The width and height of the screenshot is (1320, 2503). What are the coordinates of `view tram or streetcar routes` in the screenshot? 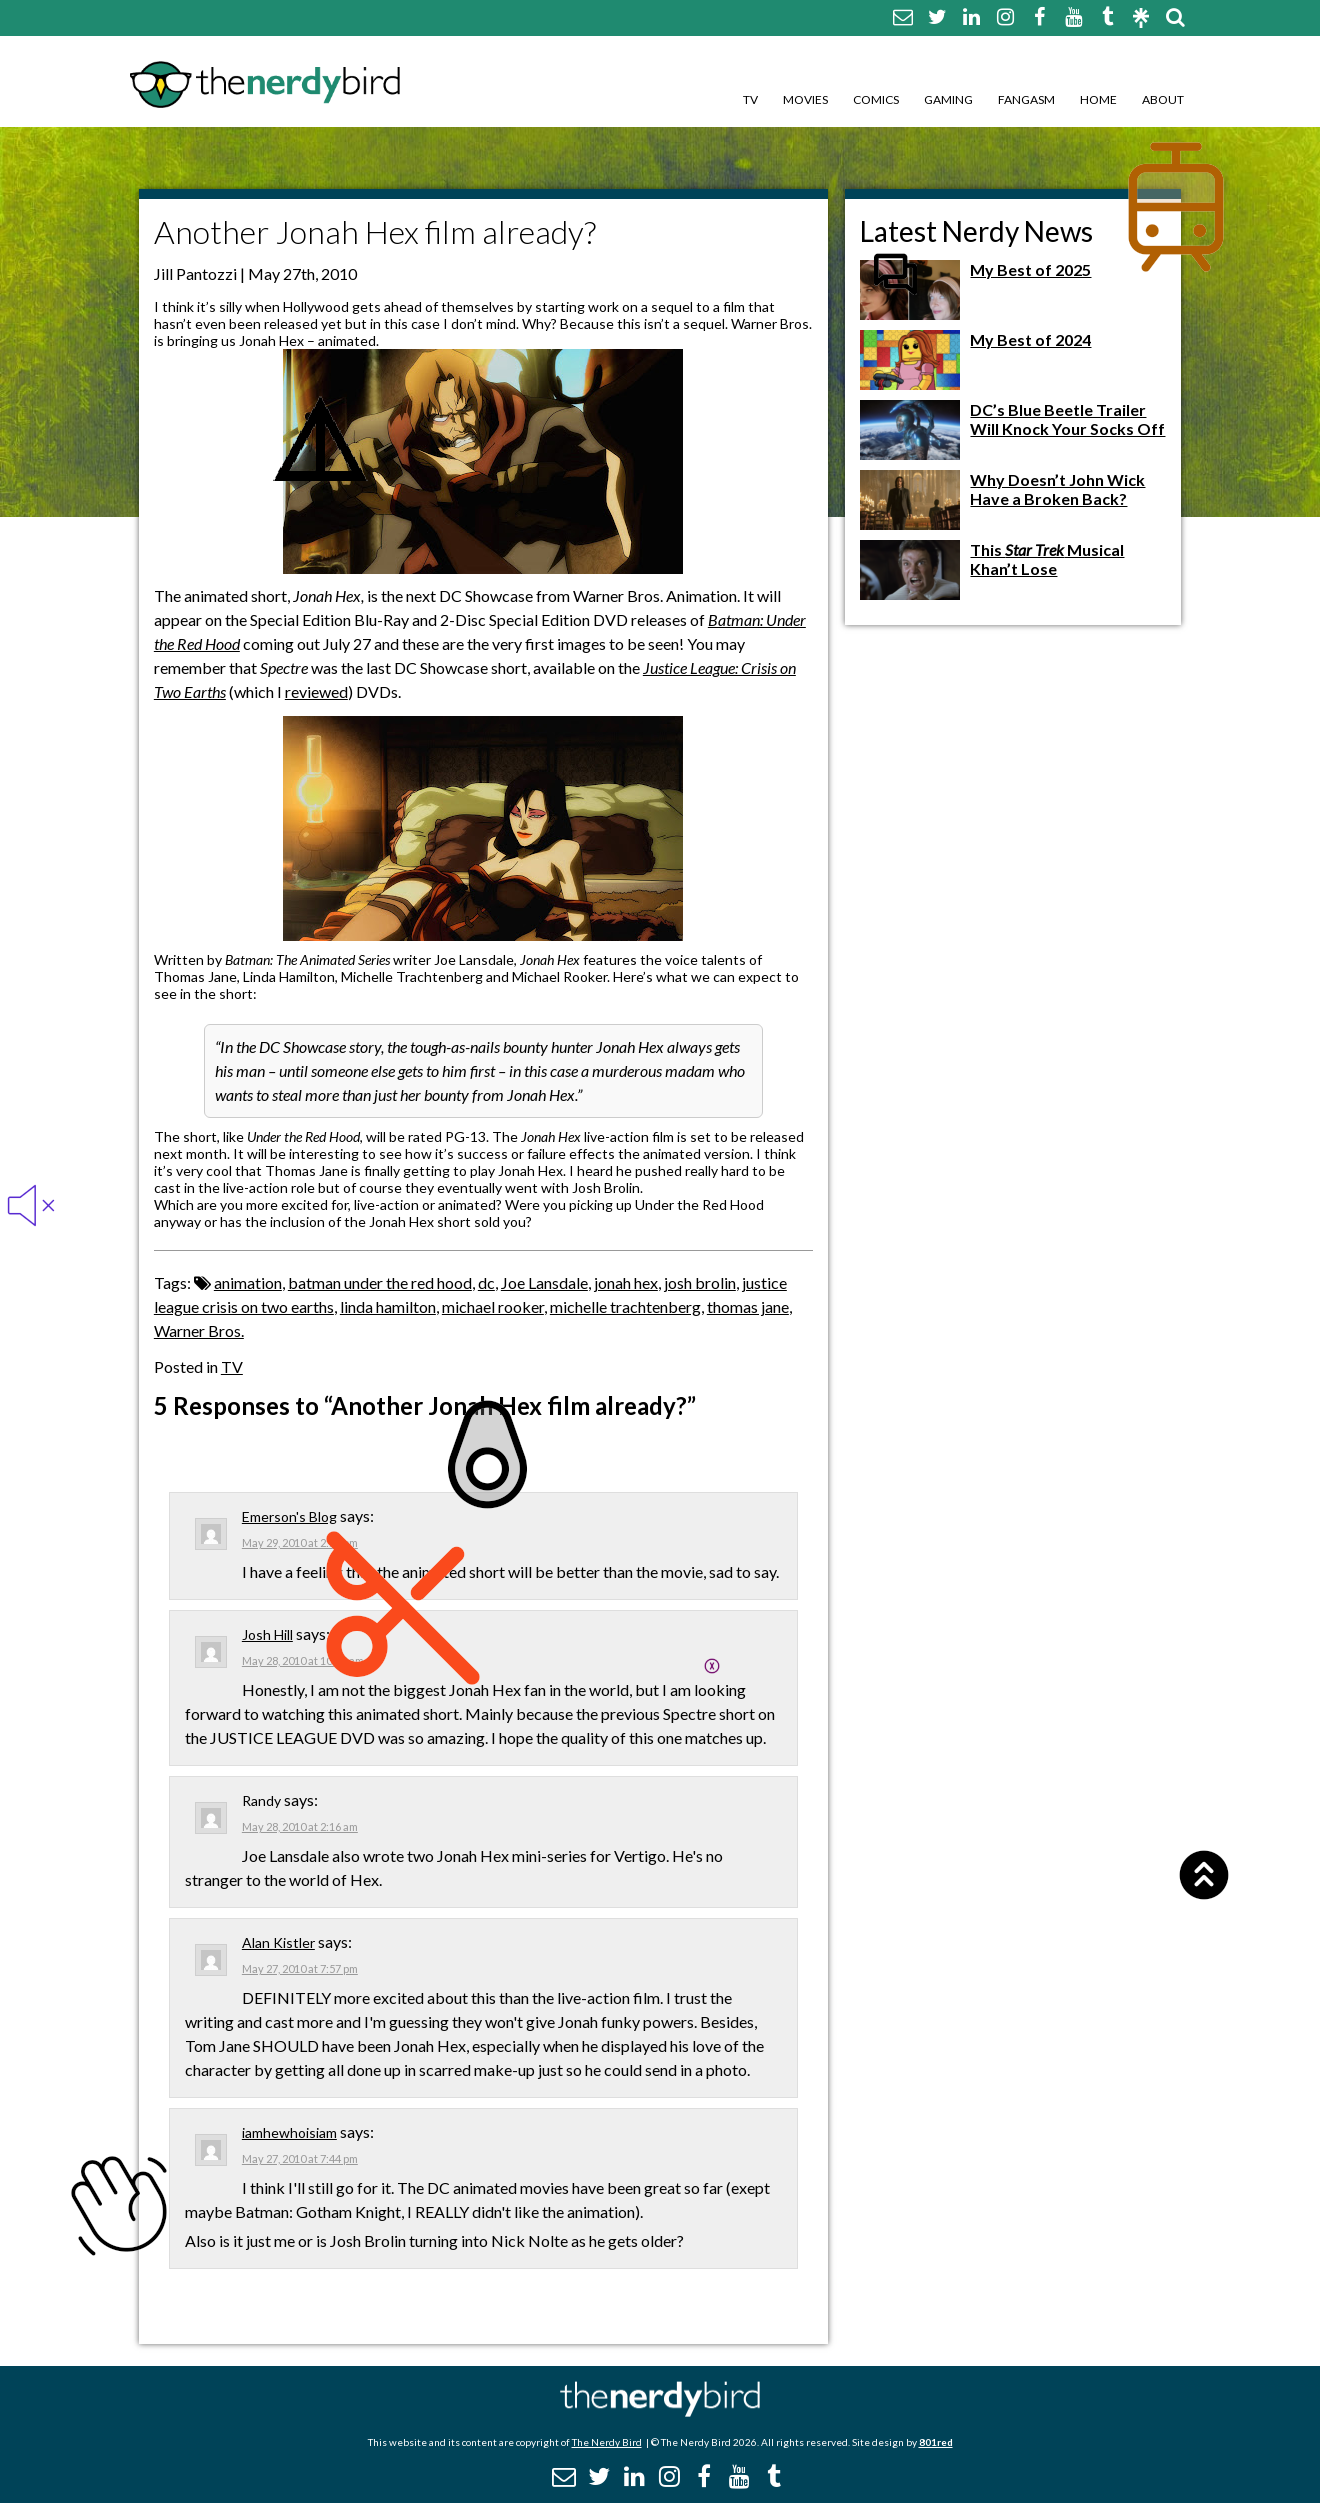 It's located at (1176, 207).